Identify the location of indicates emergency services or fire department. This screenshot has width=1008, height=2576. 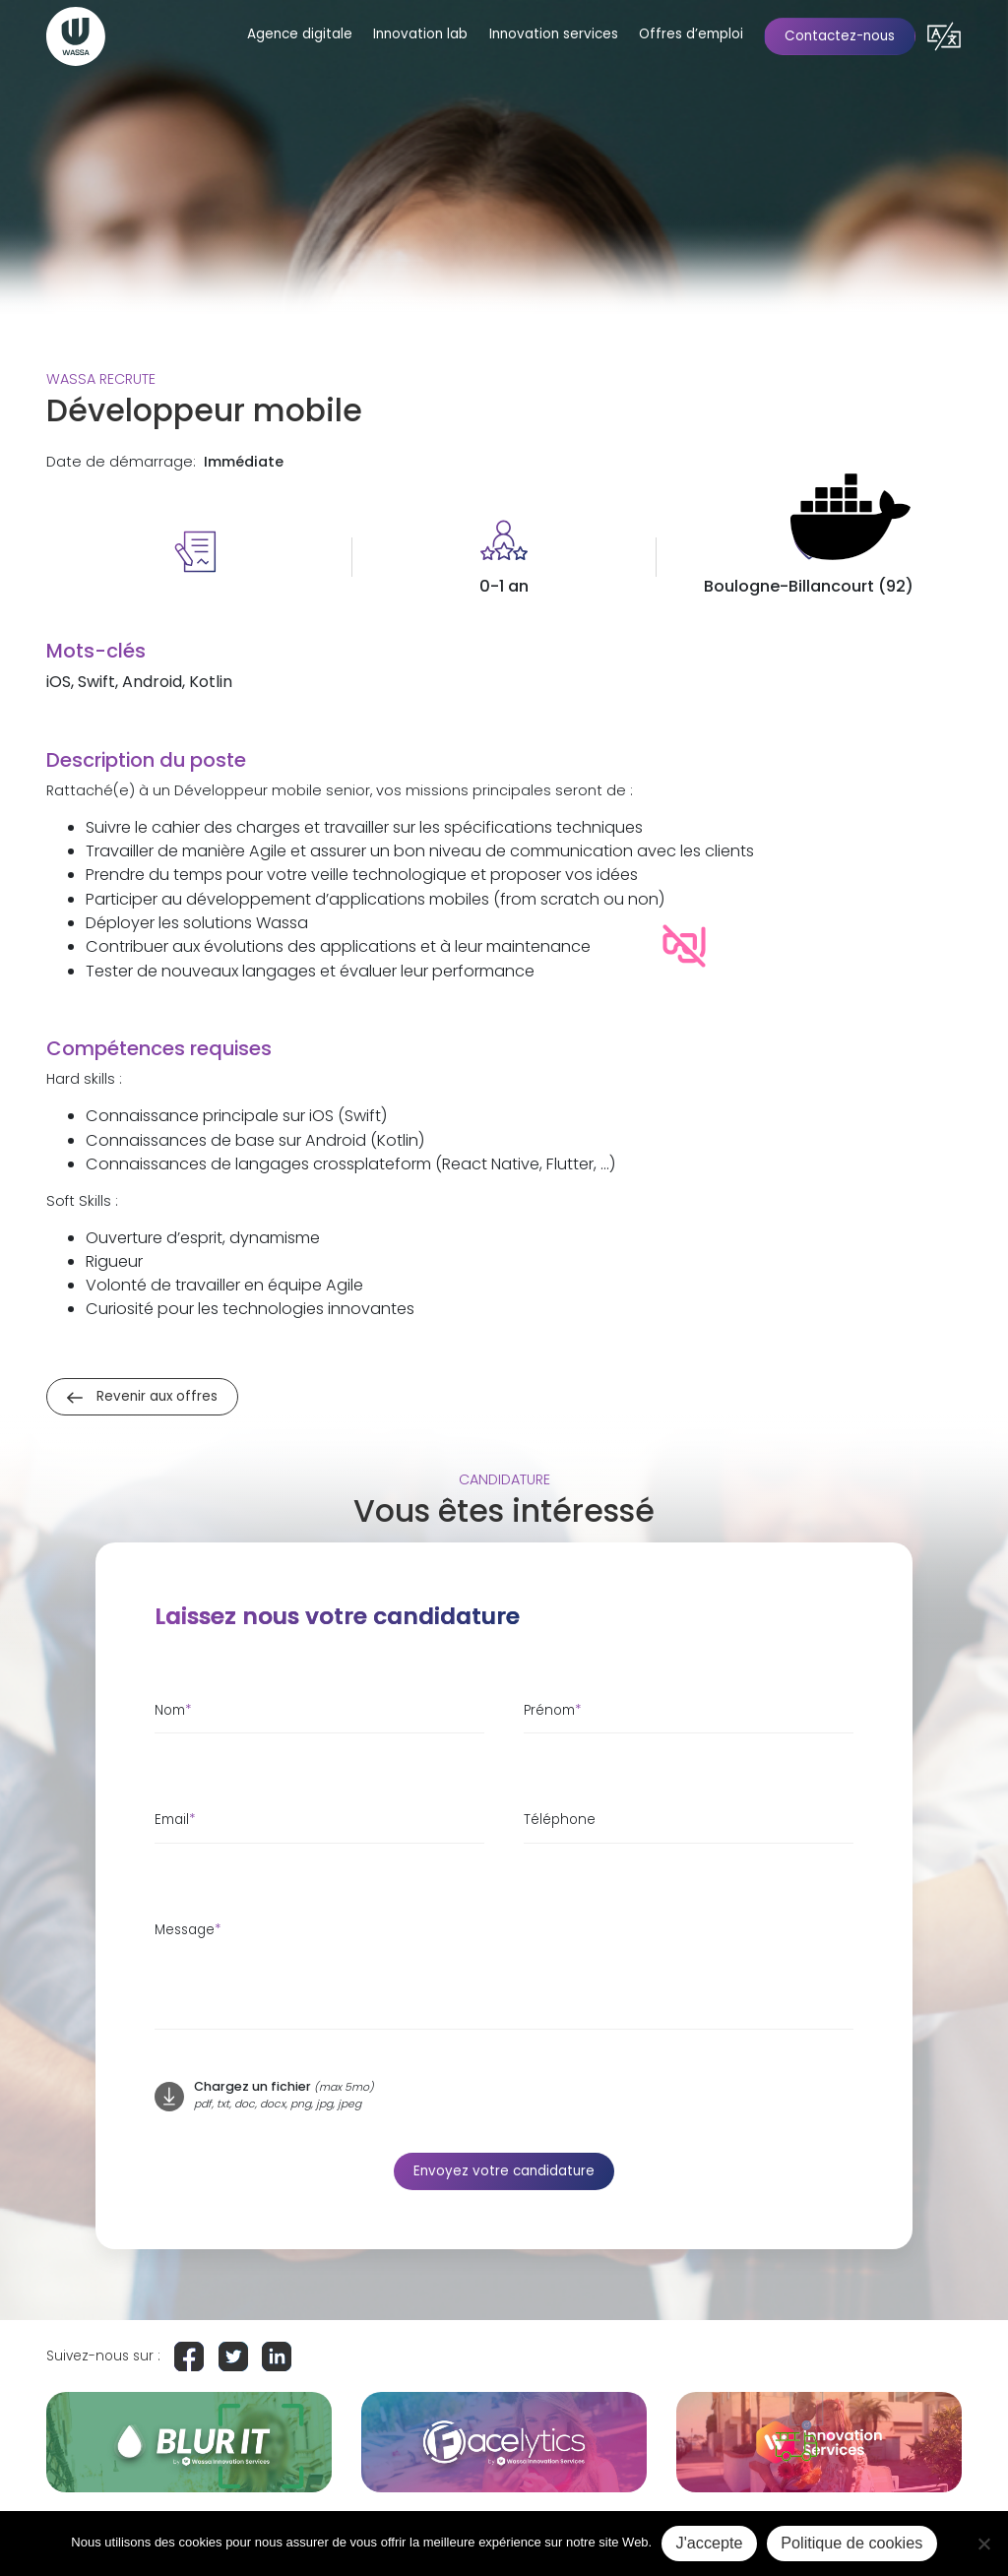
(794, 2444).